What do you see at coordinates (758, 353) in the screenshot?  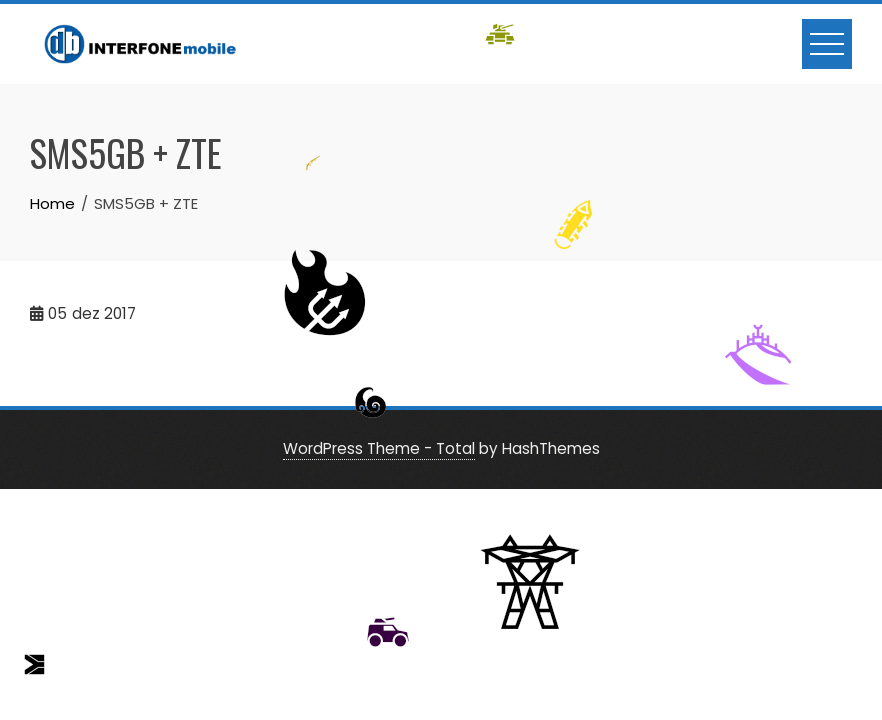 I see `view fortified settlement or stronghold location` at bounding box center [758, 353].